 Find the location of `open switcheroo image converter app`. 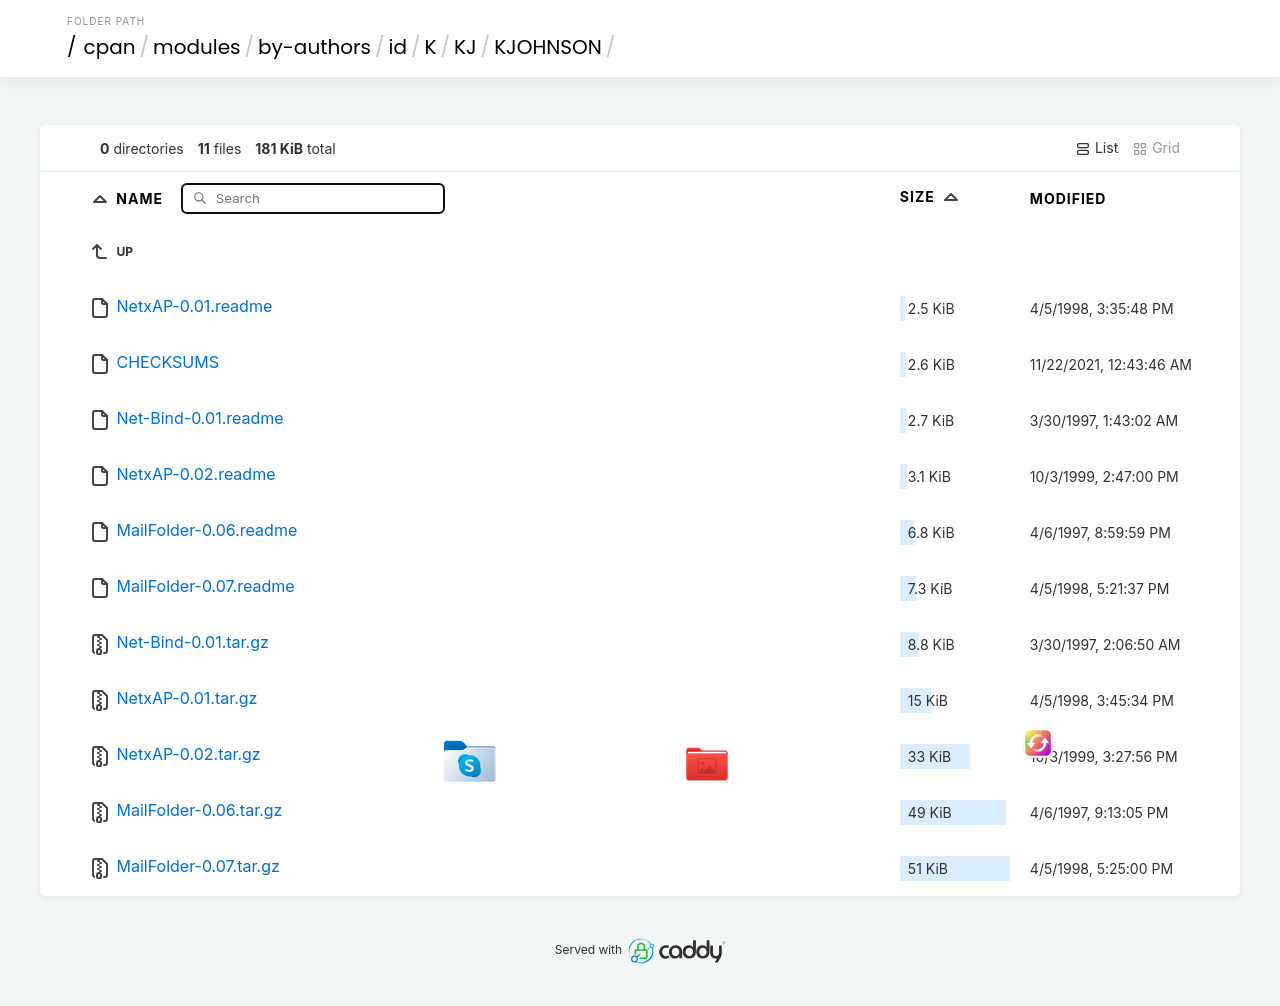

open switcheroo image converter app is located at coordinates (1038, 743).